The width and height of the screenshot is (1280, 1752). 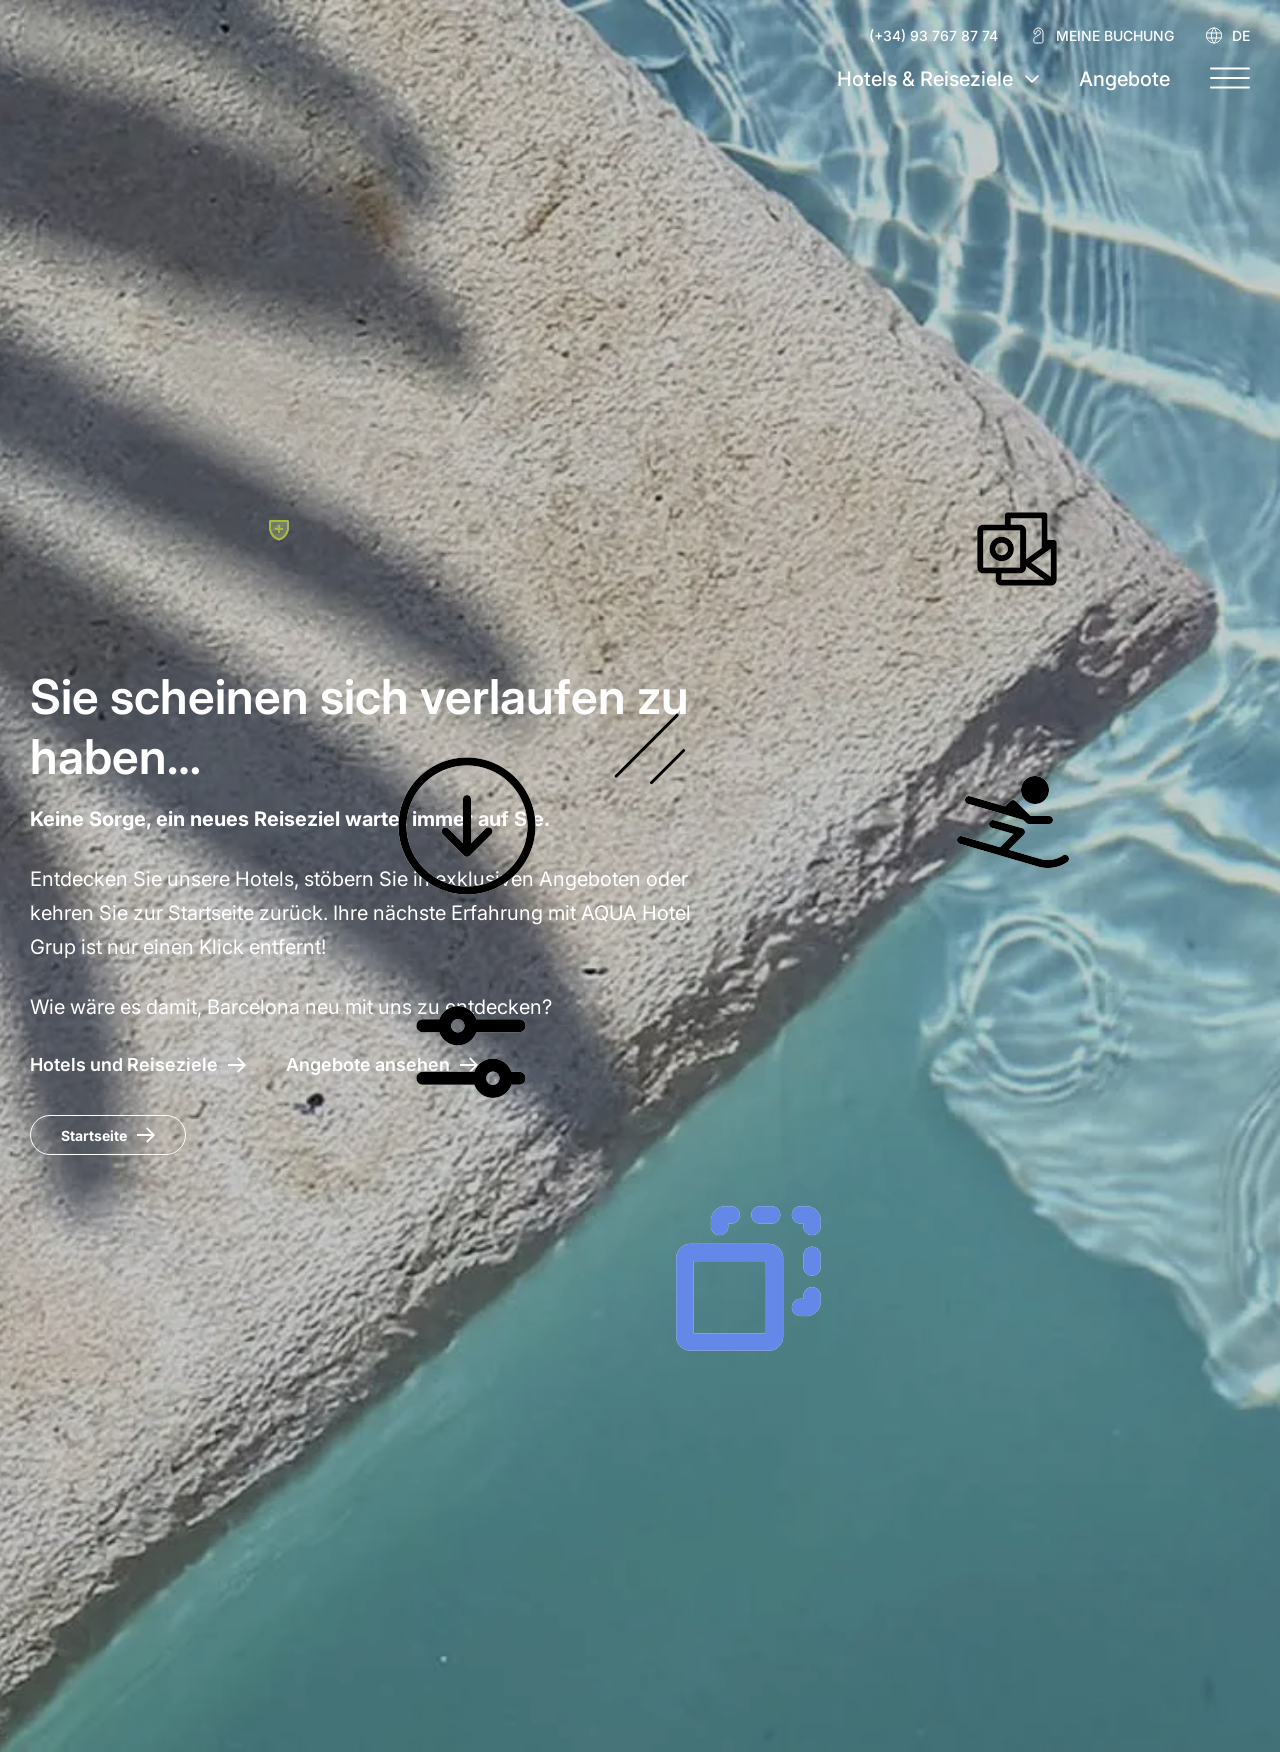 What do you see at coordinates (467, 826) in the screenshot?
I see `download a file or content` at bounding box center [467, 826].